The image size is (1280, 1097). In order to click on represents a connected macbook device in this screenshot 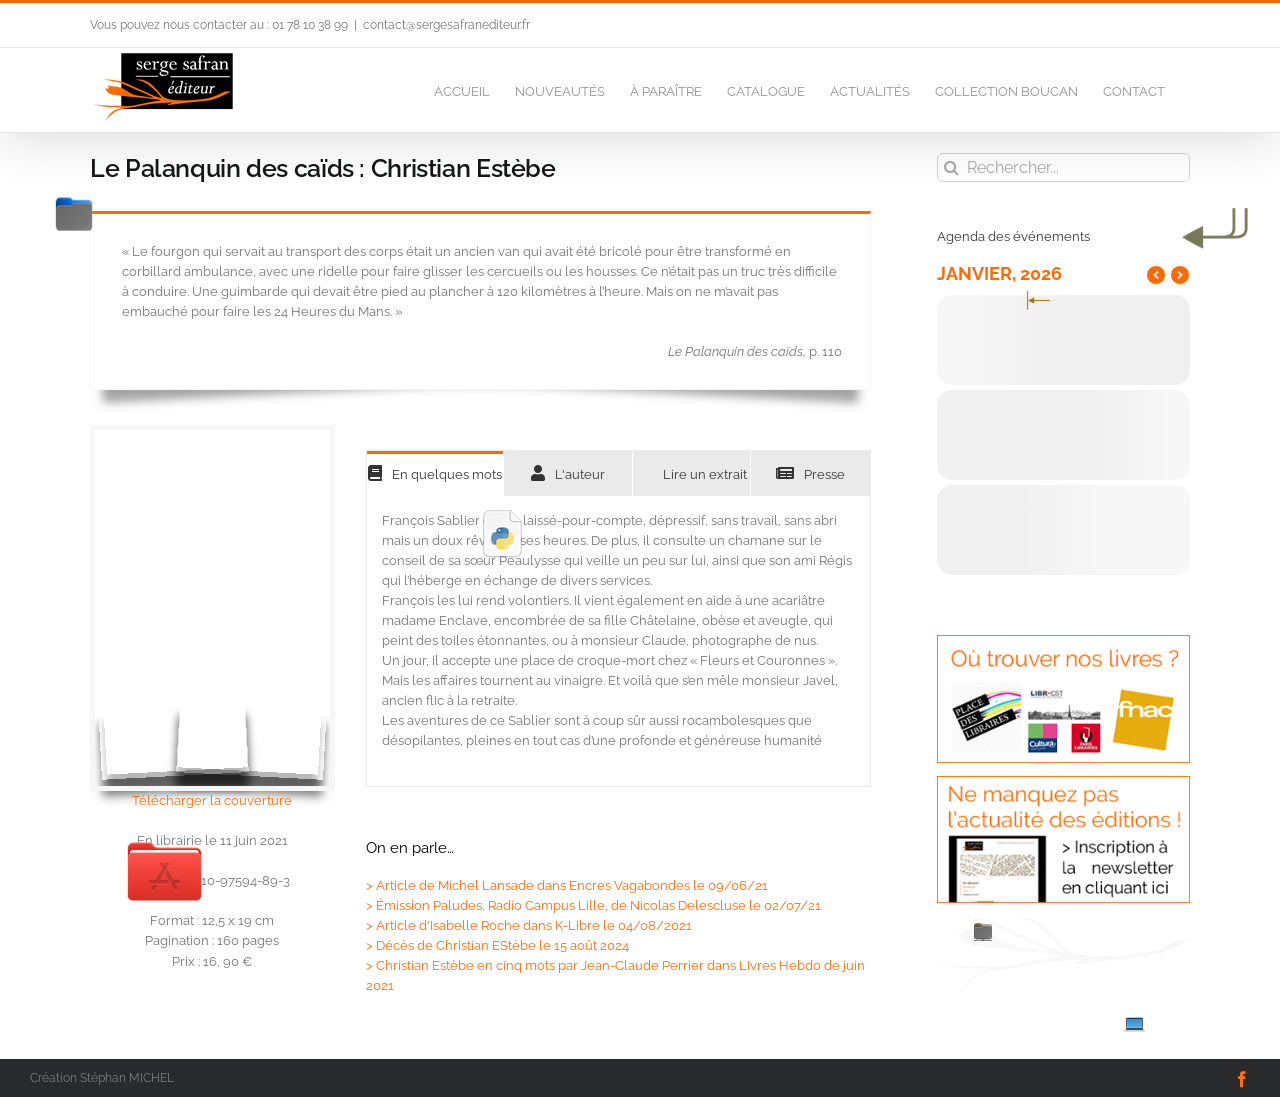, I will do `click(1134, 1022)`.